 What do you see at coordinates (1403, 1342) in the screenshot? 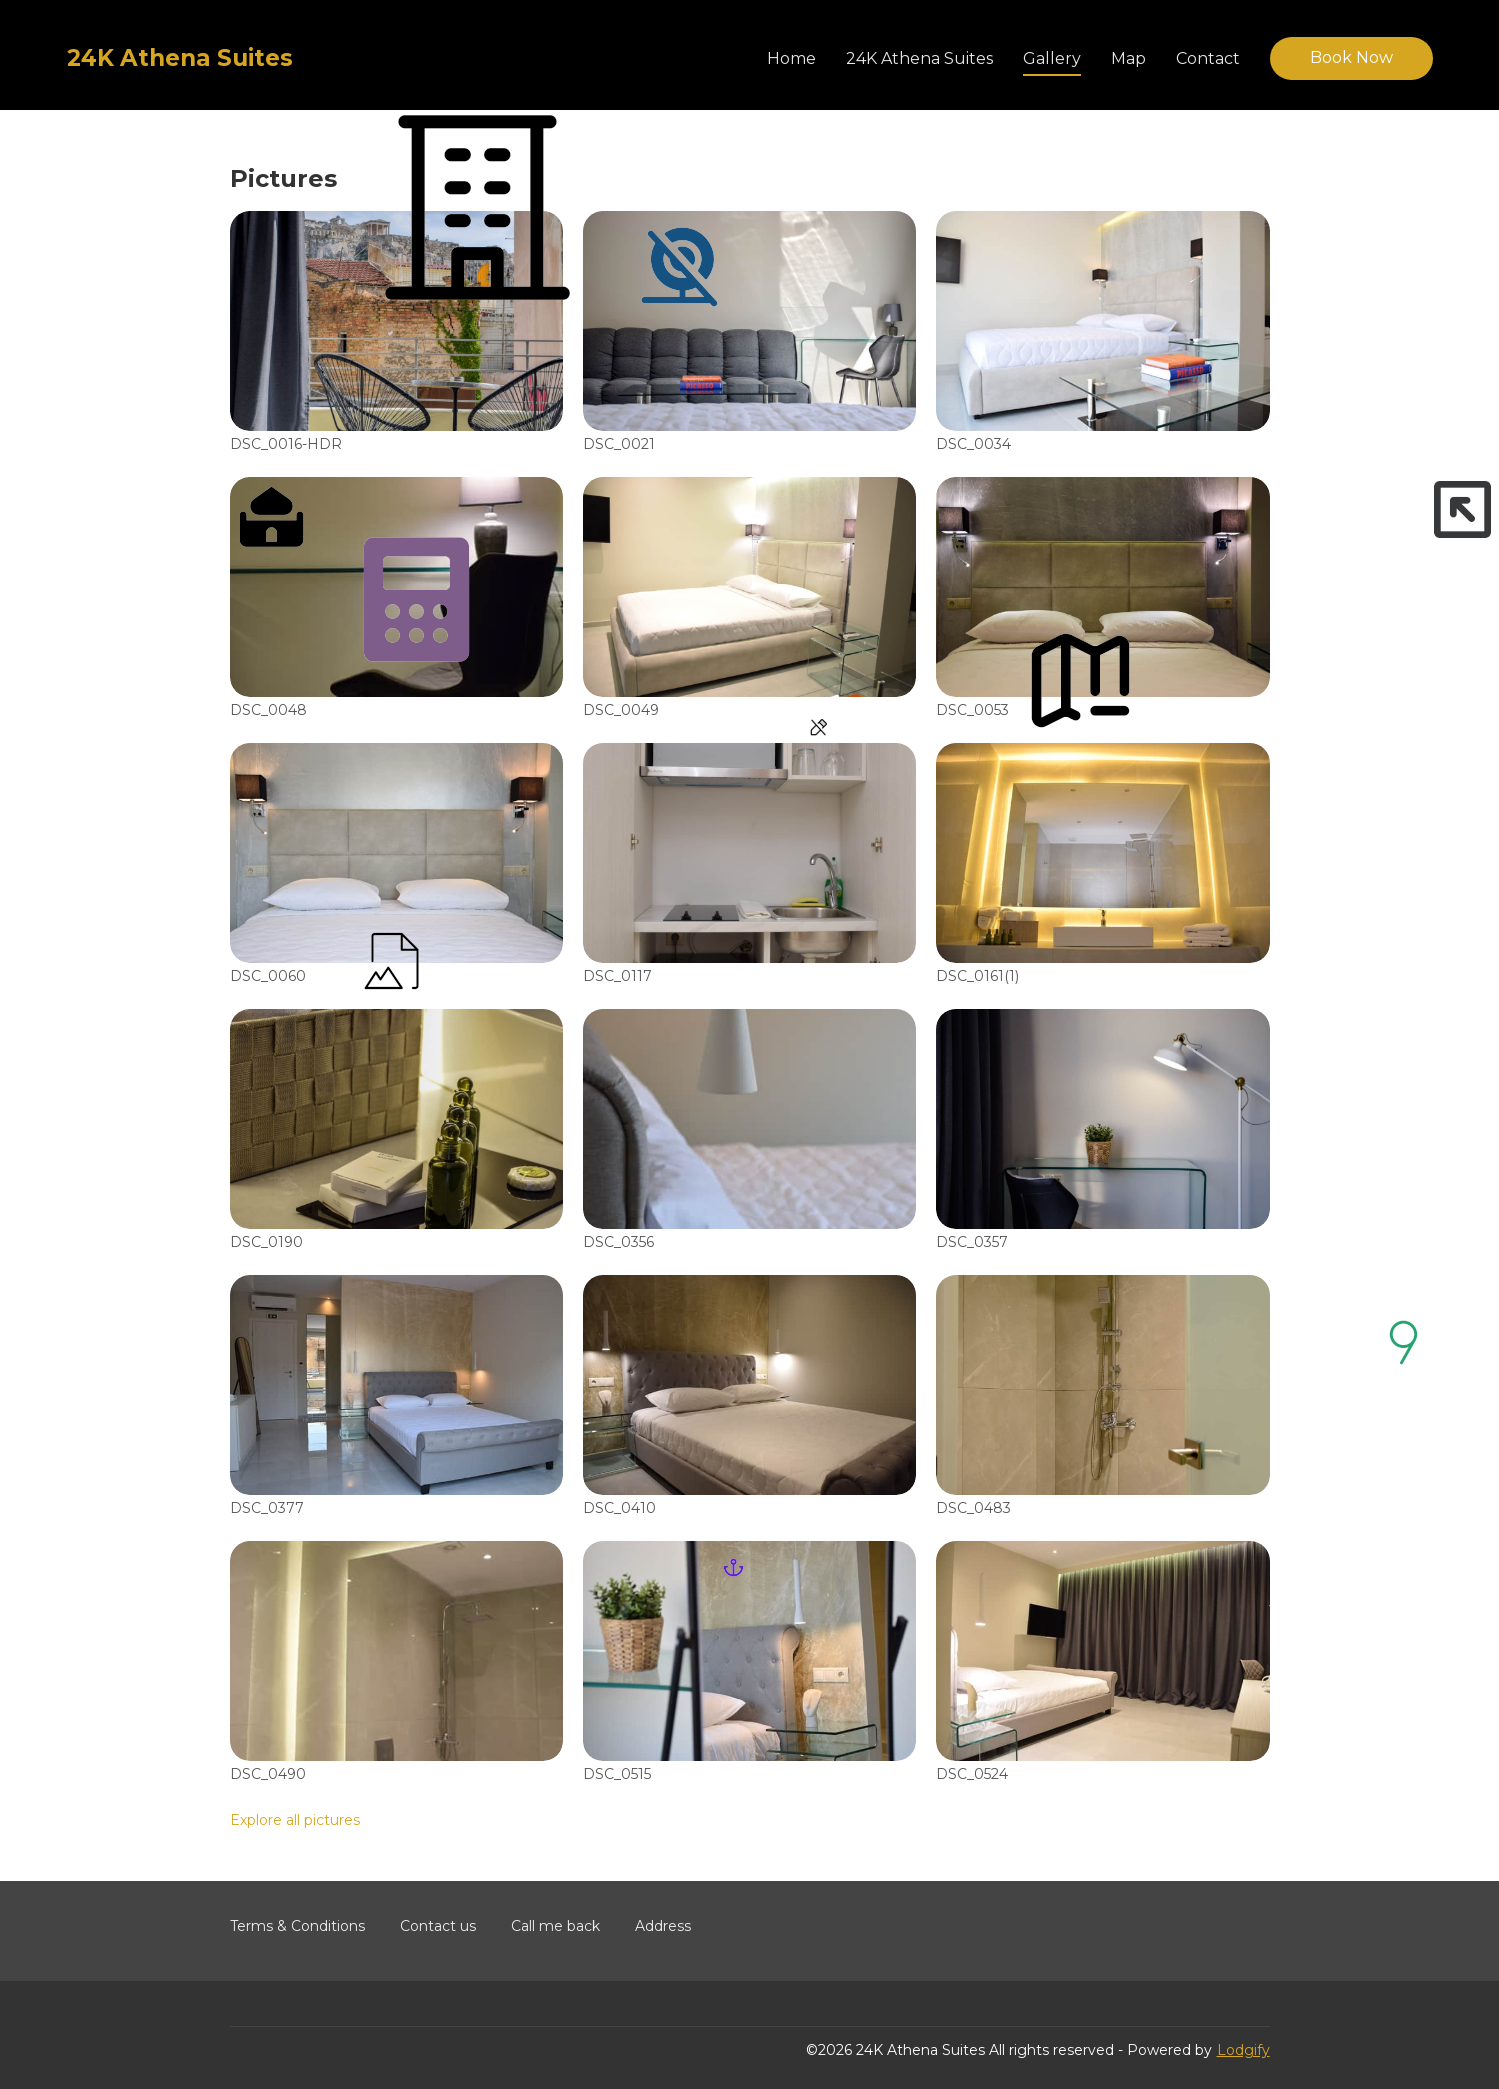
I see `indicates the number nine in a list or sequence` at bounding box center [1403, 1342].